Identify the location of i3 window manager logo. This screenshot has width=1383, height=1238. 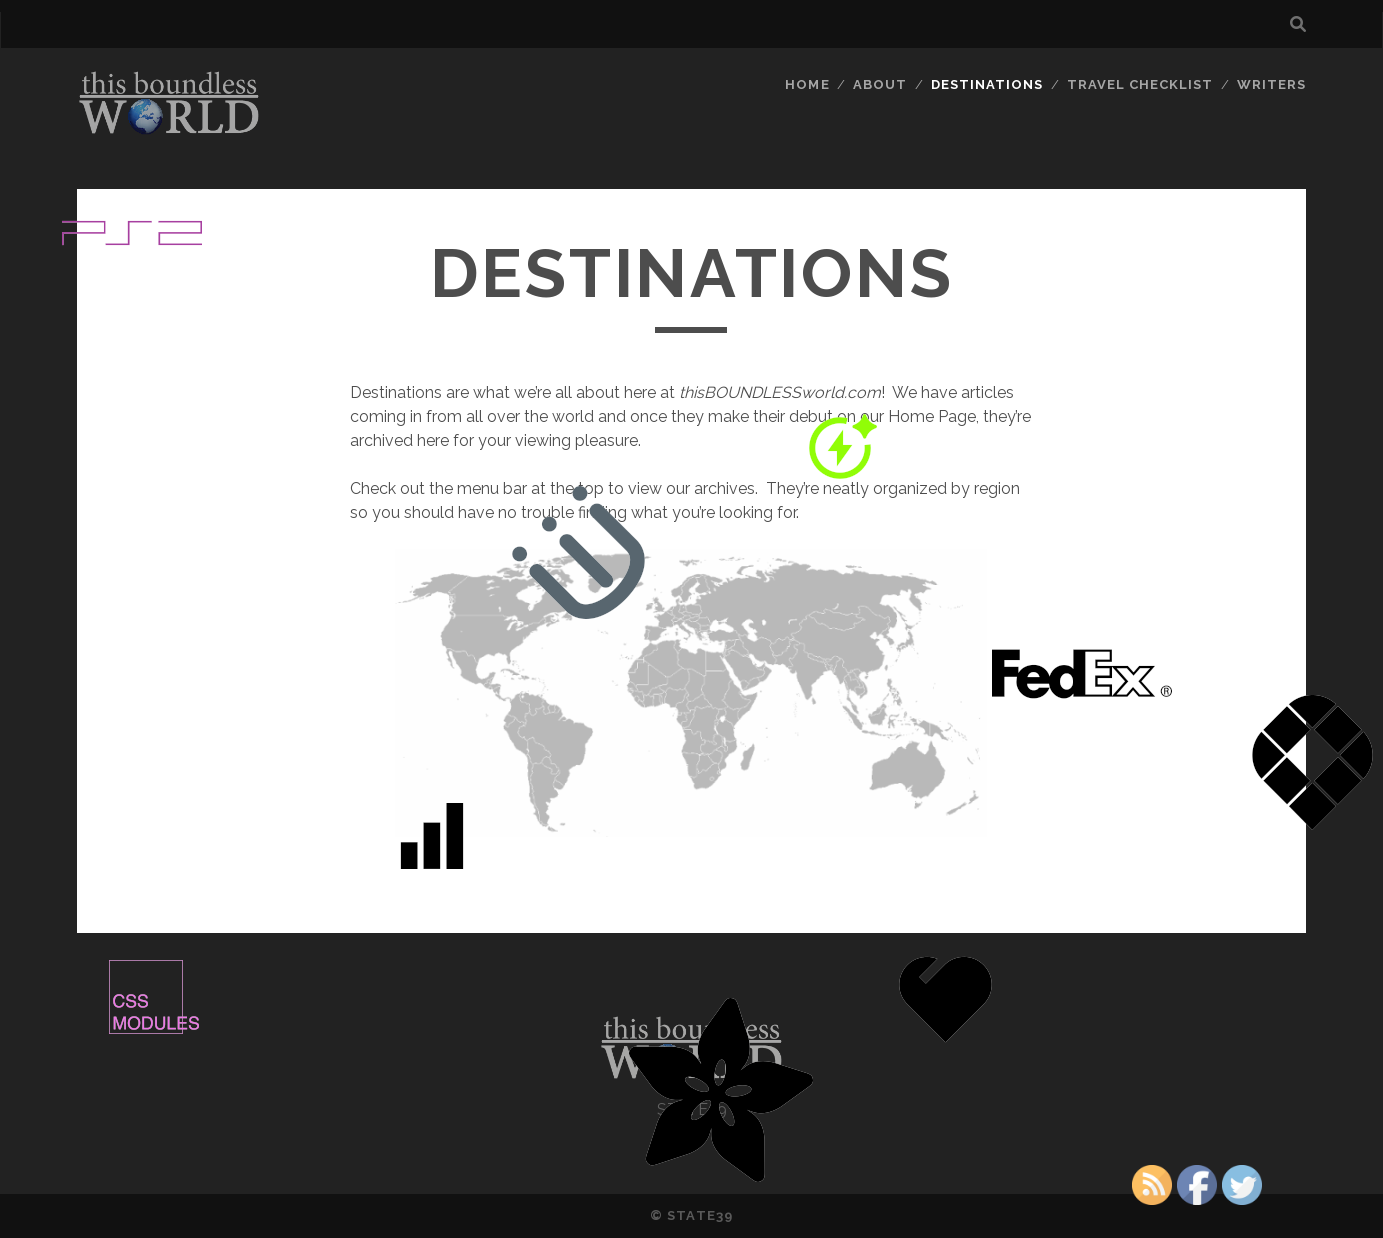
(578, 552).